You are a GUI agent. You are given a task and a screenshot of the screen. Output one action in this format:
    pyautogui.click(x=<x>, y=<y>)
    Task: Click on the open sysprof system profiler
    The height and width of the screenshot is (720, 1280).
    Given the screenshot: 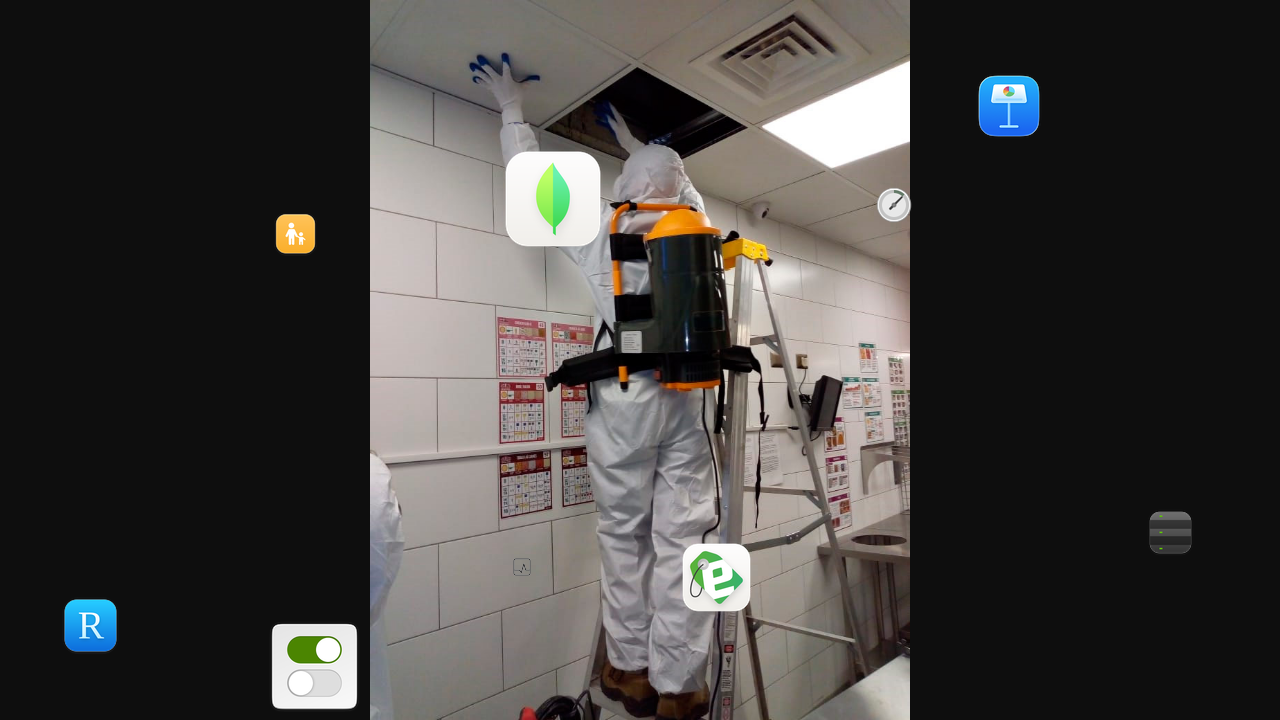 What is the action you would take?
    pyautogui.click(x=894, y=205)
    